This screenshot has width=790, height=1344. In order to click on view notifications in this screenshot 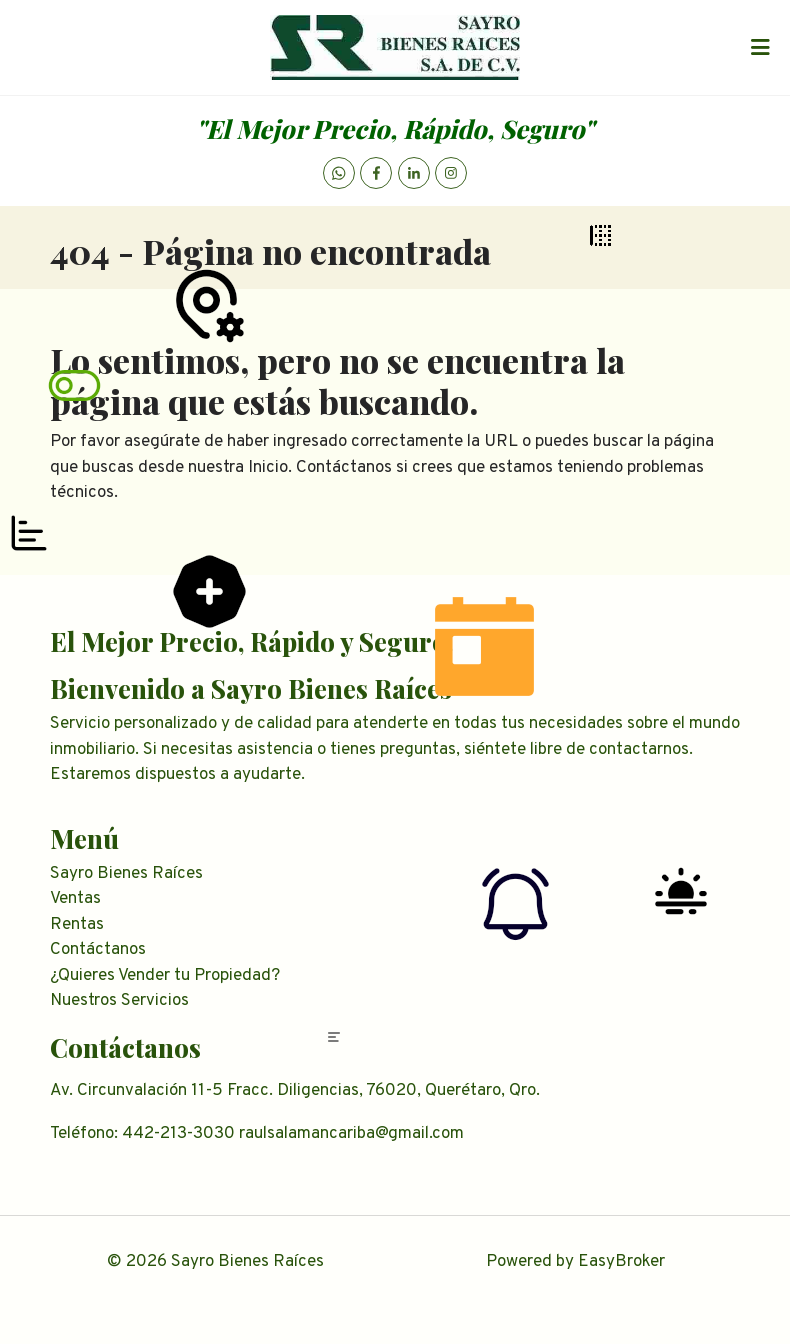, I will do `click(515, 905)`.